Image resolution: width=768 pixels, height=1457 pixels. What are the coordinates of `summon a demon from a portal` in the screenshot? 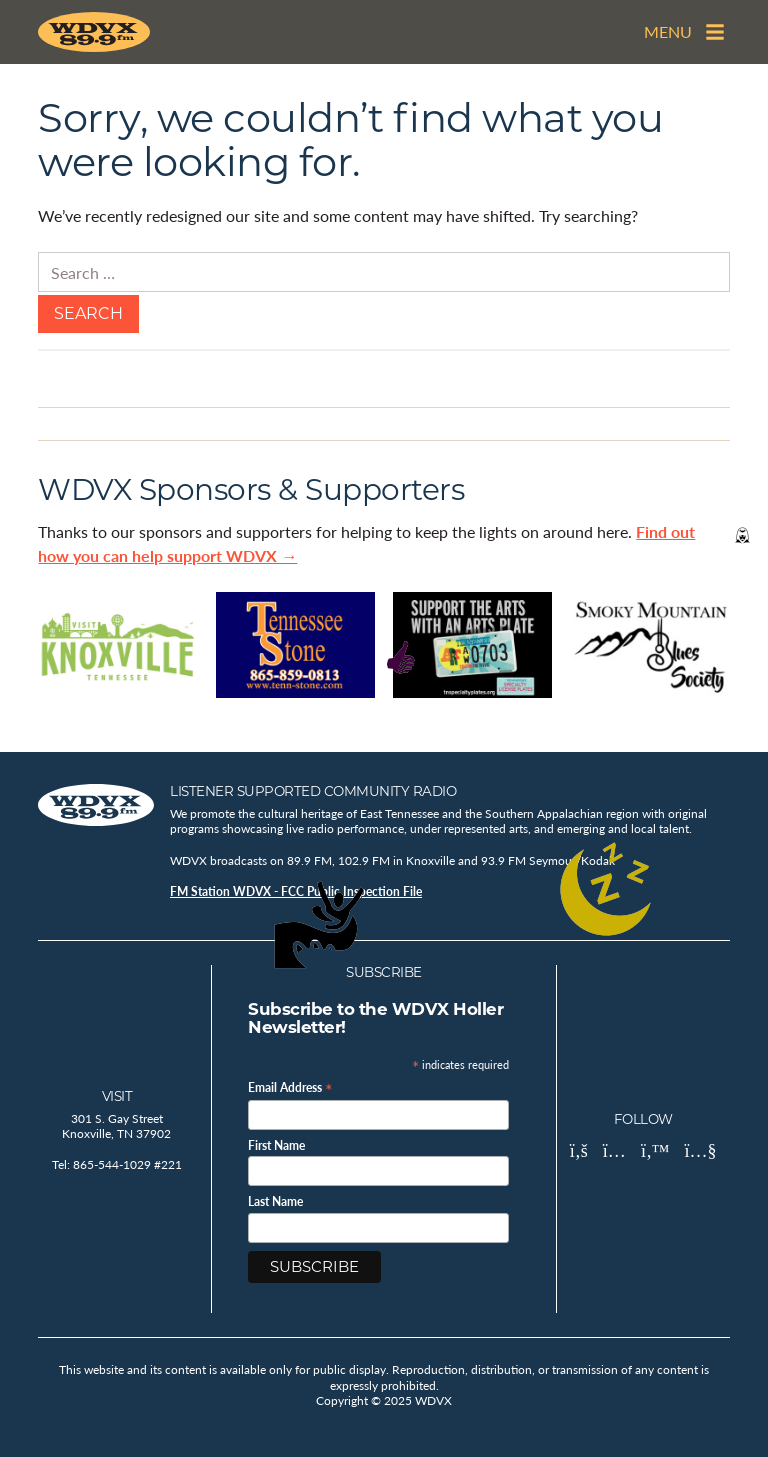 It's located at (319, 923).